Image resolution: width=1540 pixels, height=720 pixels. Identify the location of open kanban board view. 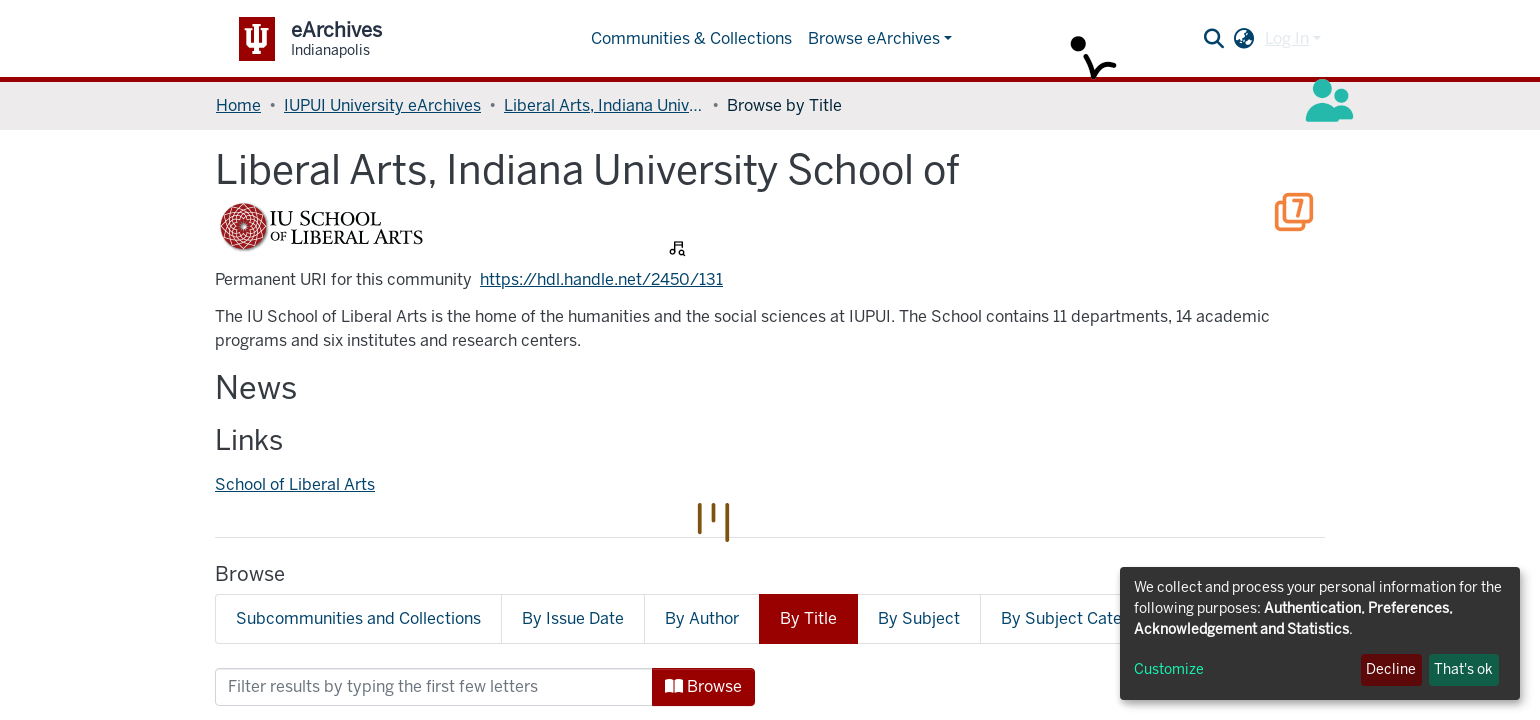
(713, 522).